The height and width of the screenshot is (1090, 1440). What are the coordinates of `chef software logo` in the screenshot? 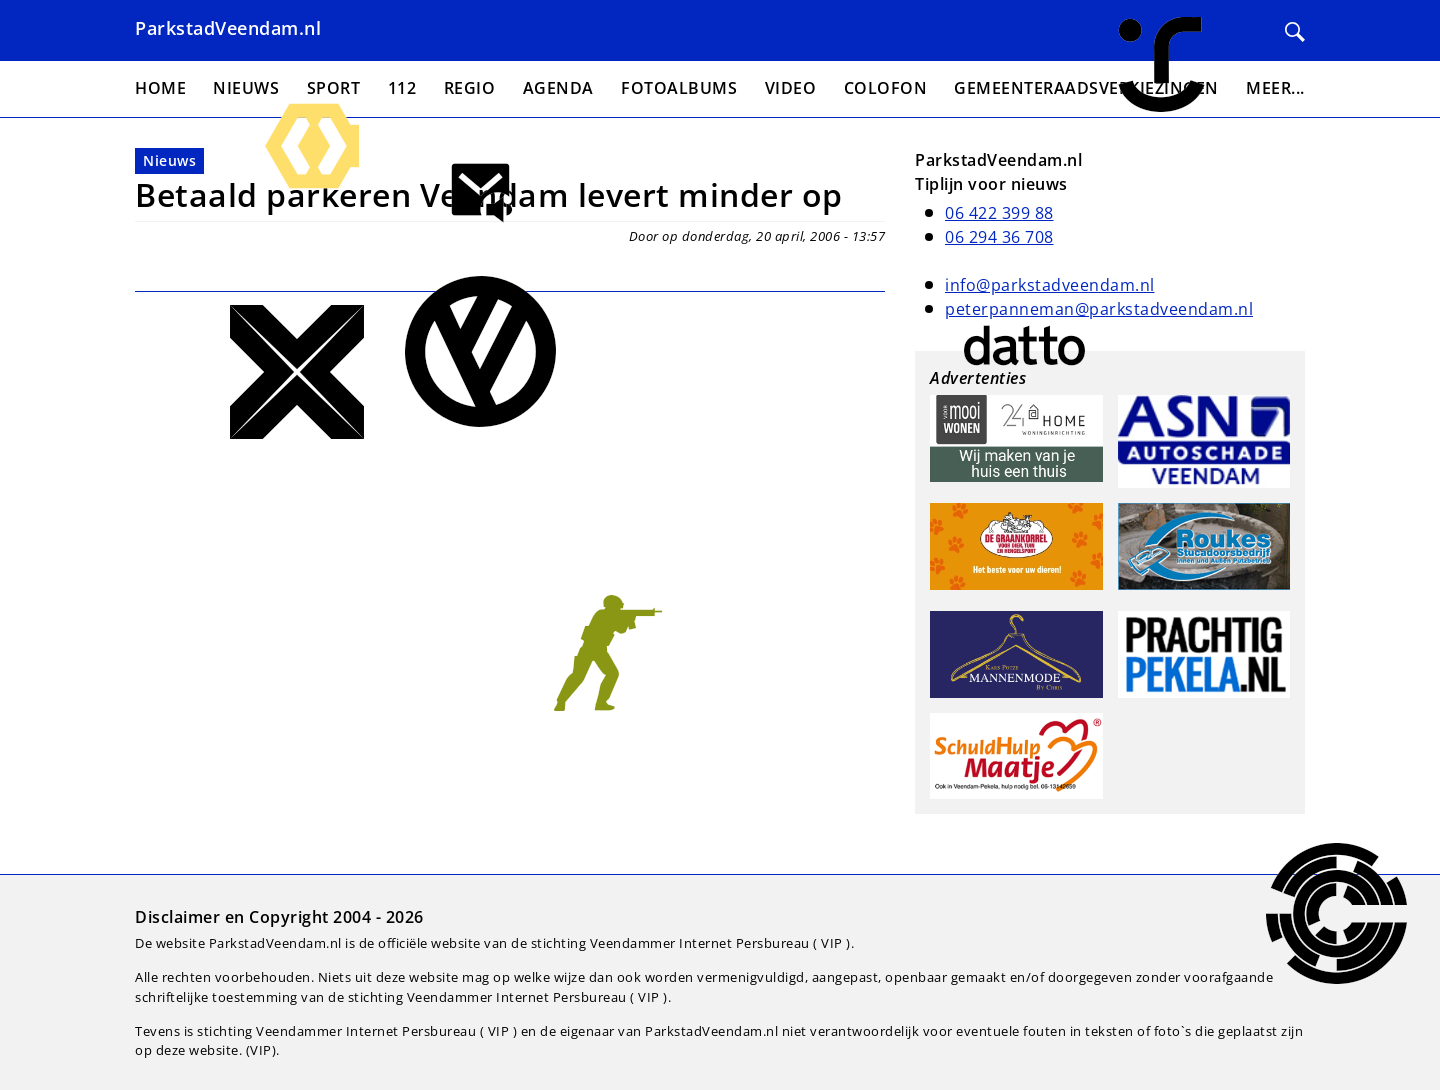 It's located at (1336, 913).